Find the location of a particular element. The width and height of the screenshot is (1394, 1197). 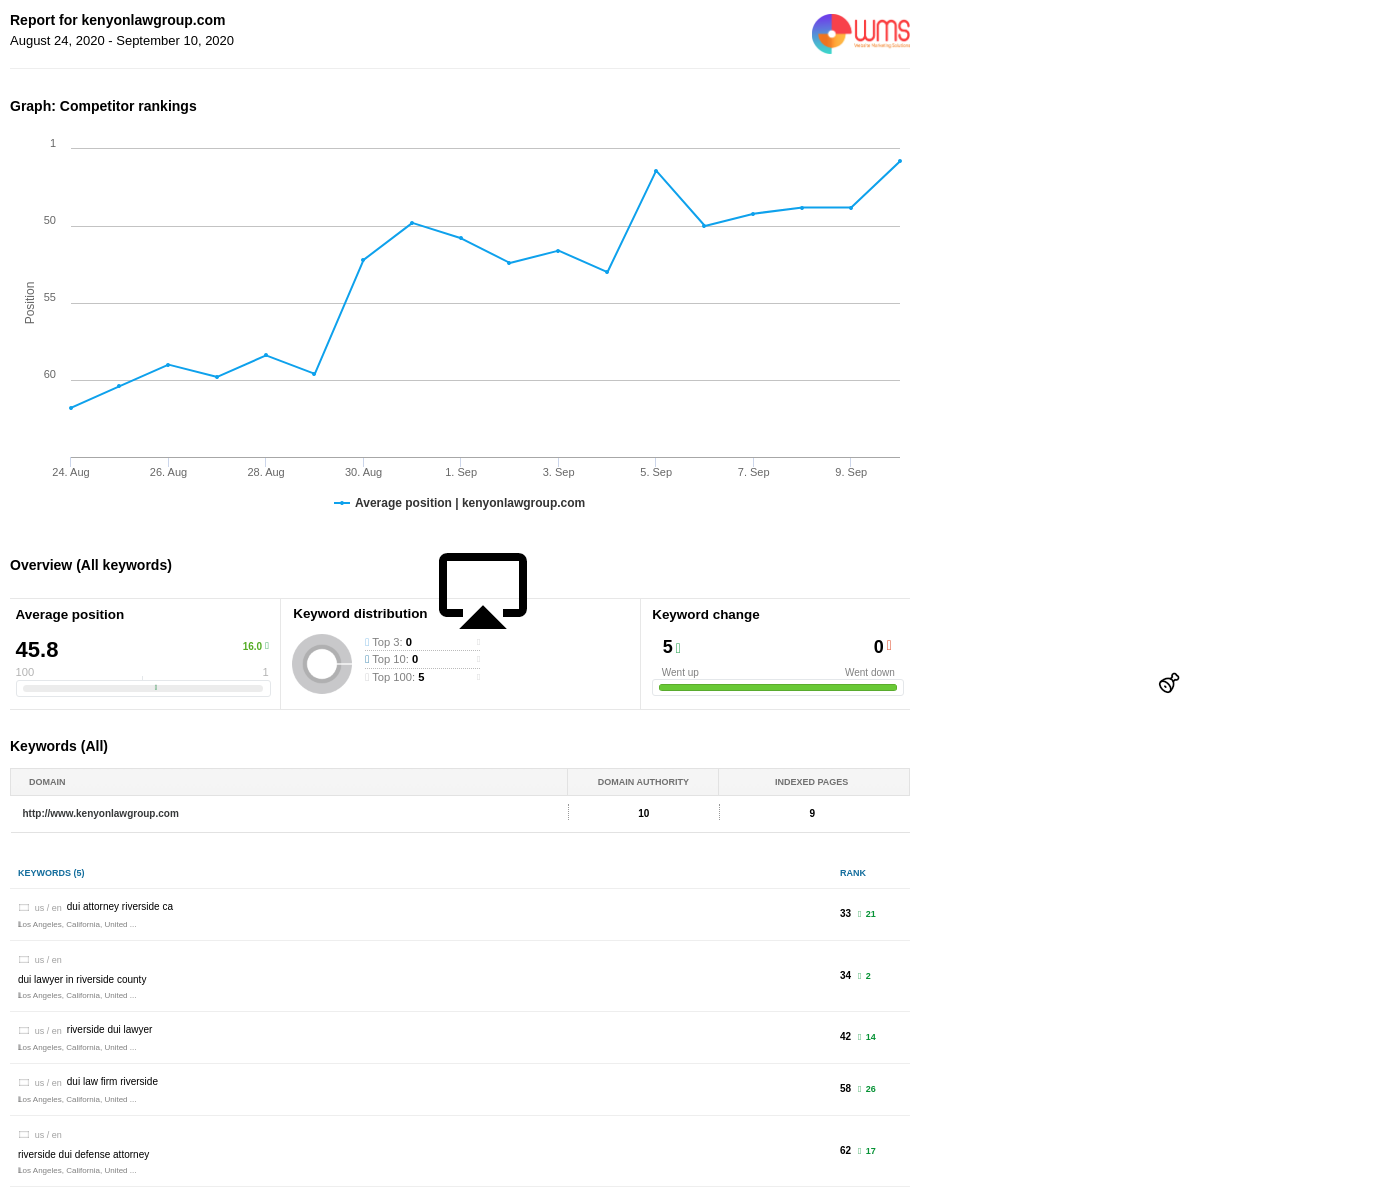

food or dining category is located at coordinates (1169, 683).